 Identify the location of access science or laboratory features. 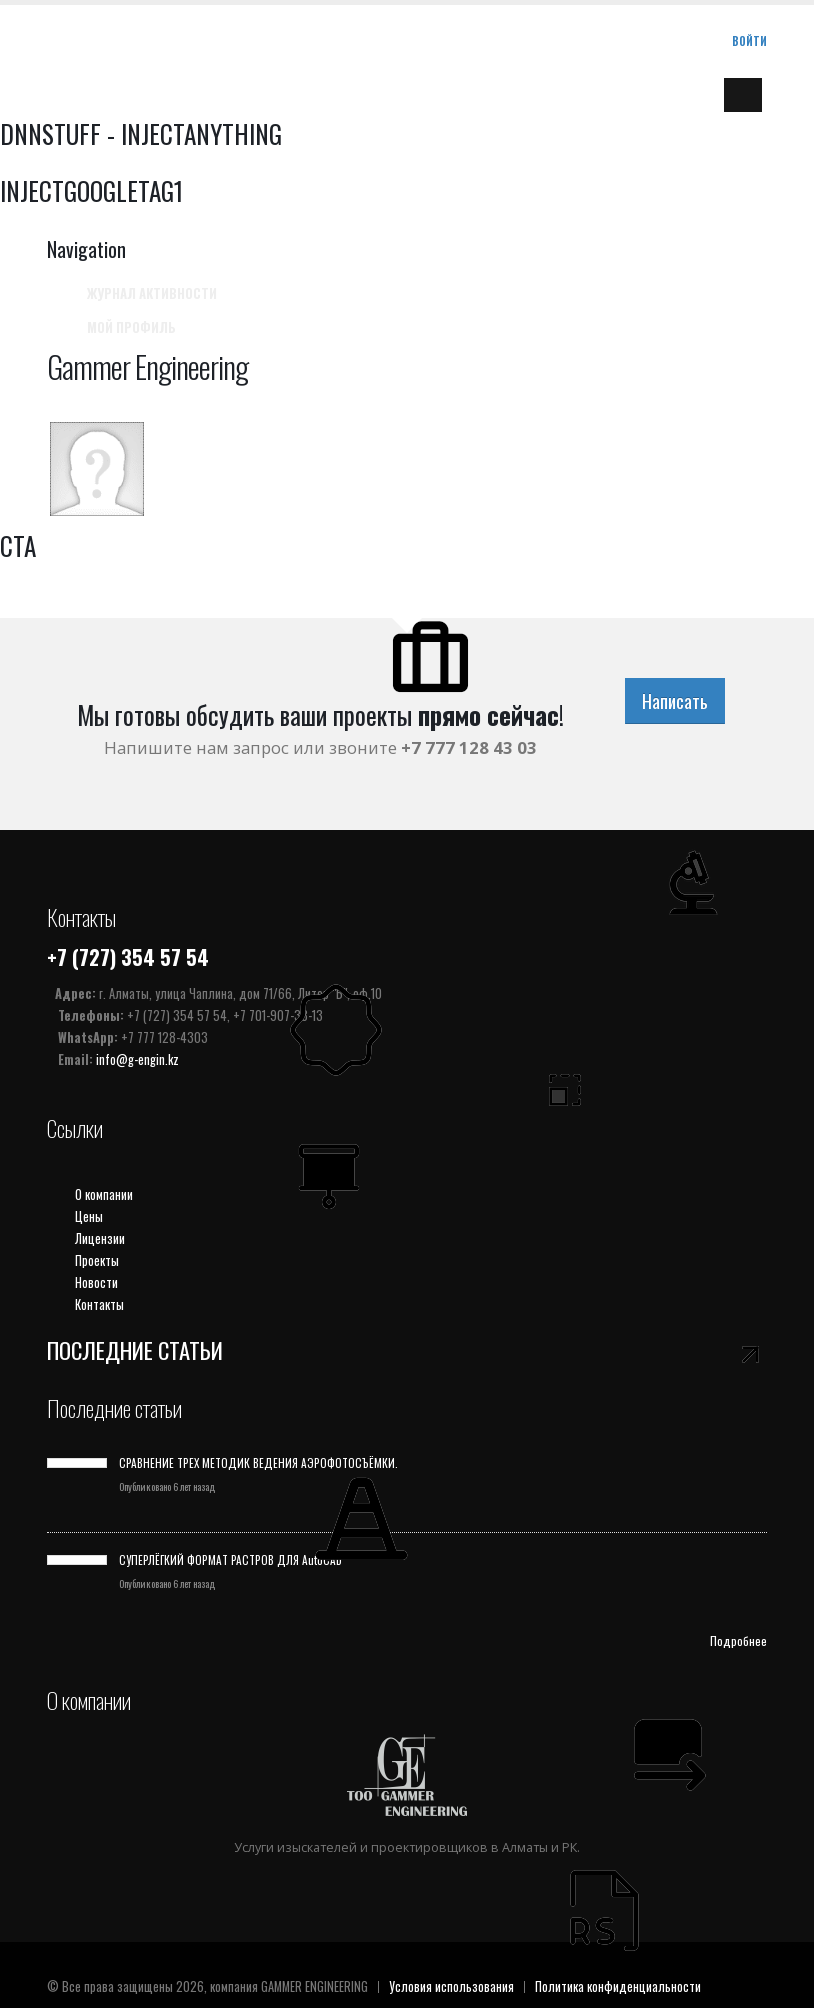
(693, 884).